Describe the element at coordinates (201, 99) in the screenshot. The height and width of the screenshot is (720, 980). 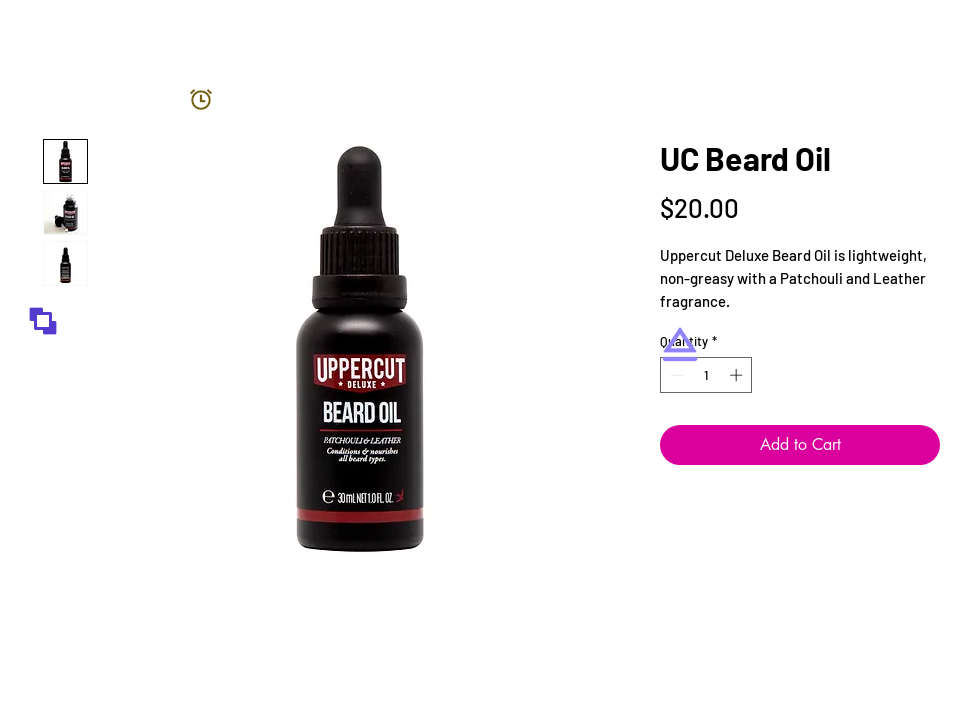
I see `set or manage alarms` at that location.